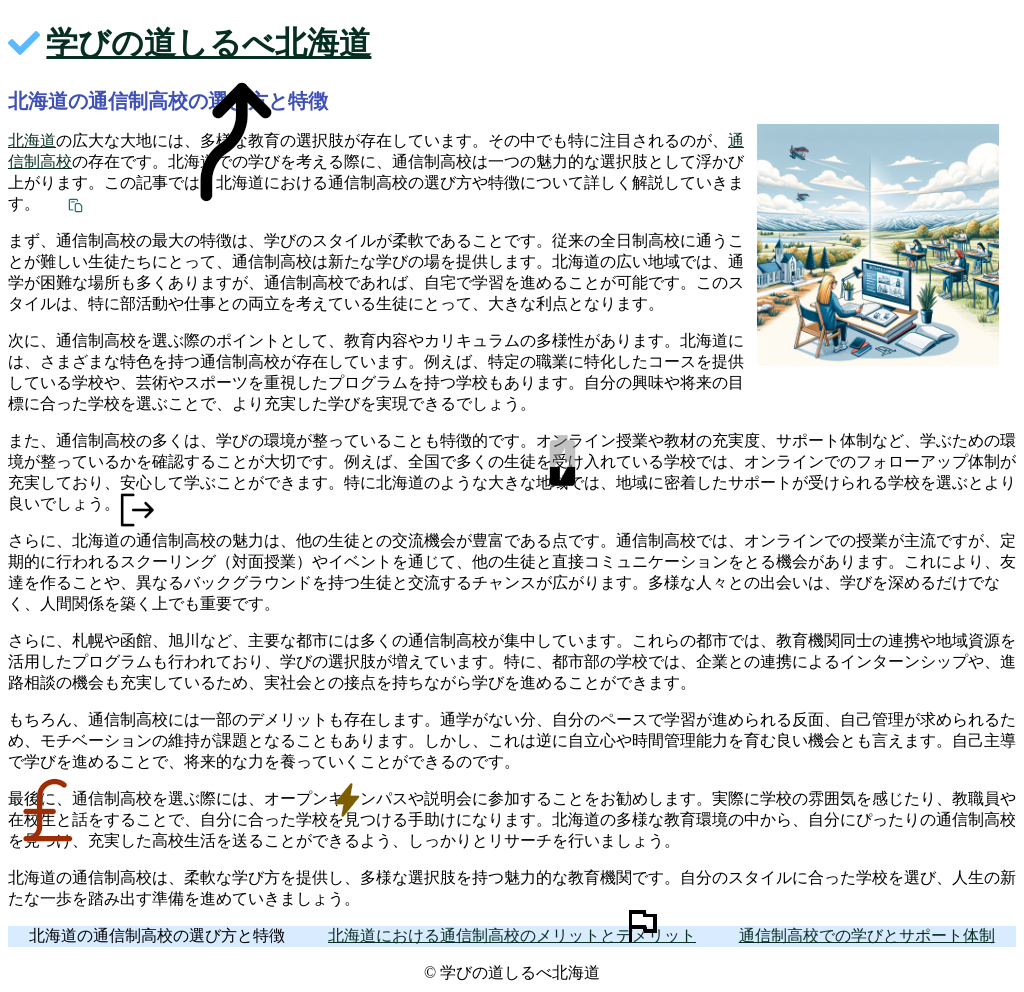  I want to click on toggle flash on for camera, so click(347, 800).